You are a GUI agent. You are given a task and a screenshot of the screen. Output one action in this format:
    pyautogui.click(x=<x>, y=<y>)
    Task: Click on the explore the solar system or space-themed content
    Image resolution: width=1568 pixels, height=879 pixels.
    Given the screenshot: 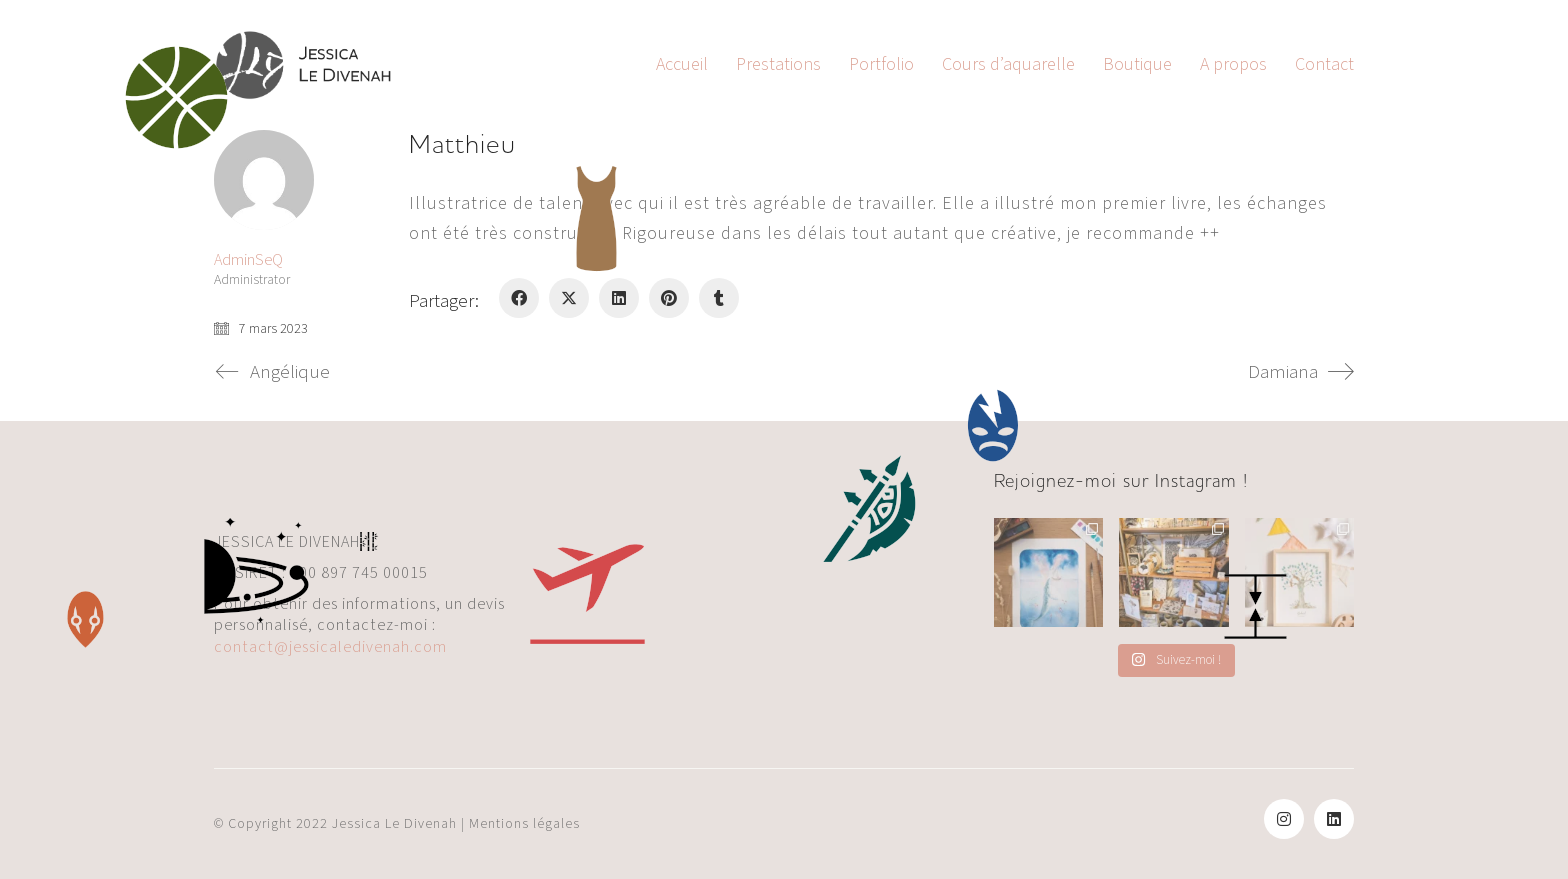 What is the action you would take?
    pyautogui.click(x=260, y=574)
    